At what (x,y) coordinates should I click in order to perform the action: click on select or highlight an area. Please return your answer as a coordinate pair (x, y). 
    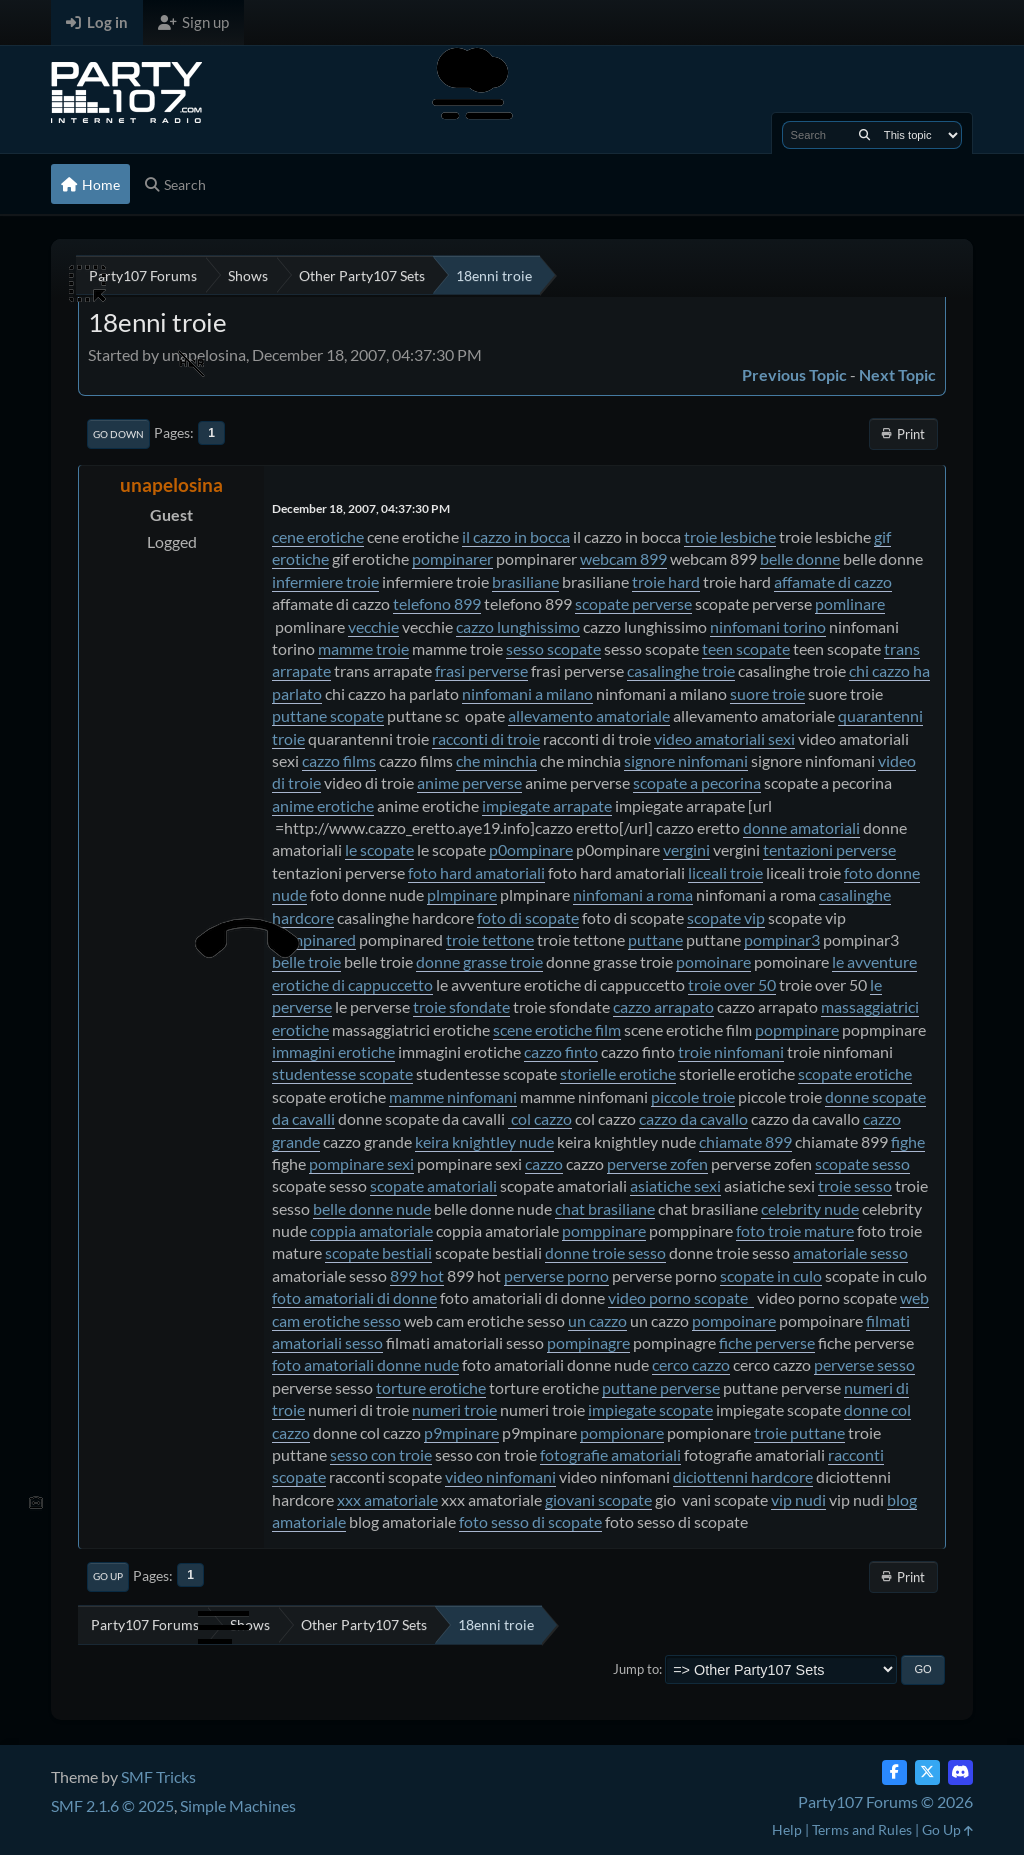
    Looking at the image, I should click on (87, 283).